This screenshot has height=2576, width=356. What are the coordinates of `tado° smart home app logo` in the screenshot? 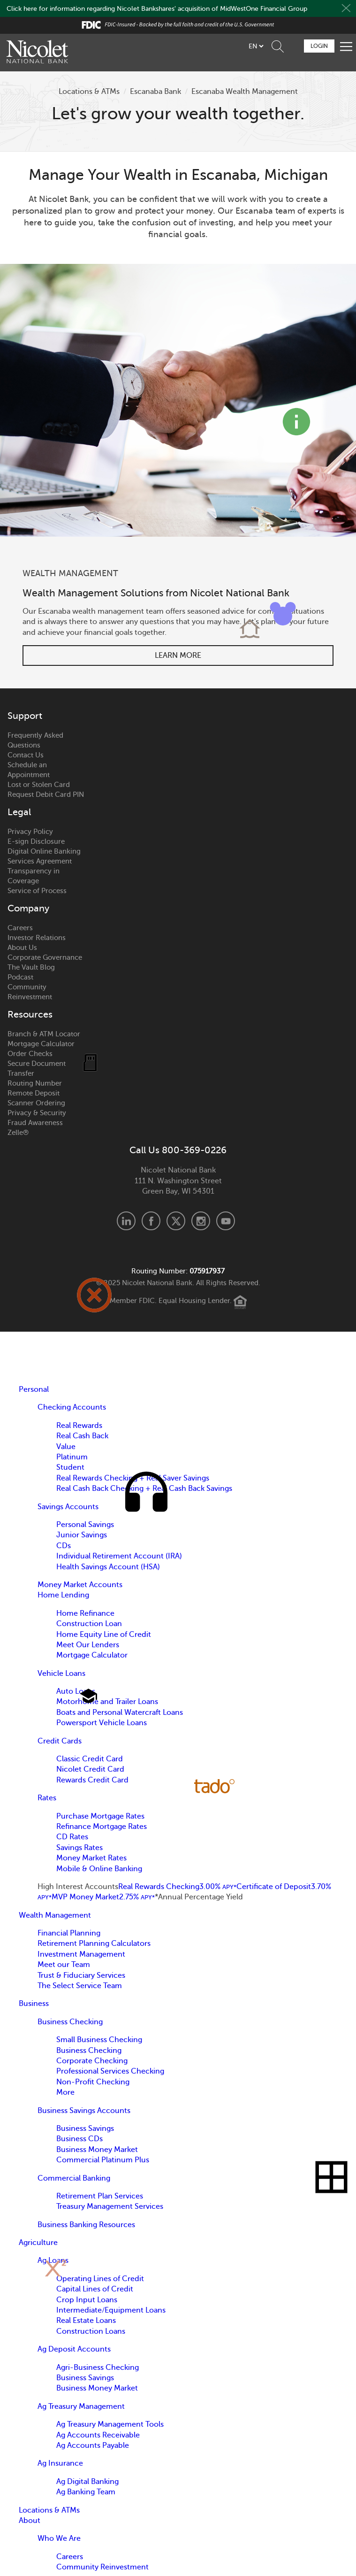 It's located at (214, 1786).